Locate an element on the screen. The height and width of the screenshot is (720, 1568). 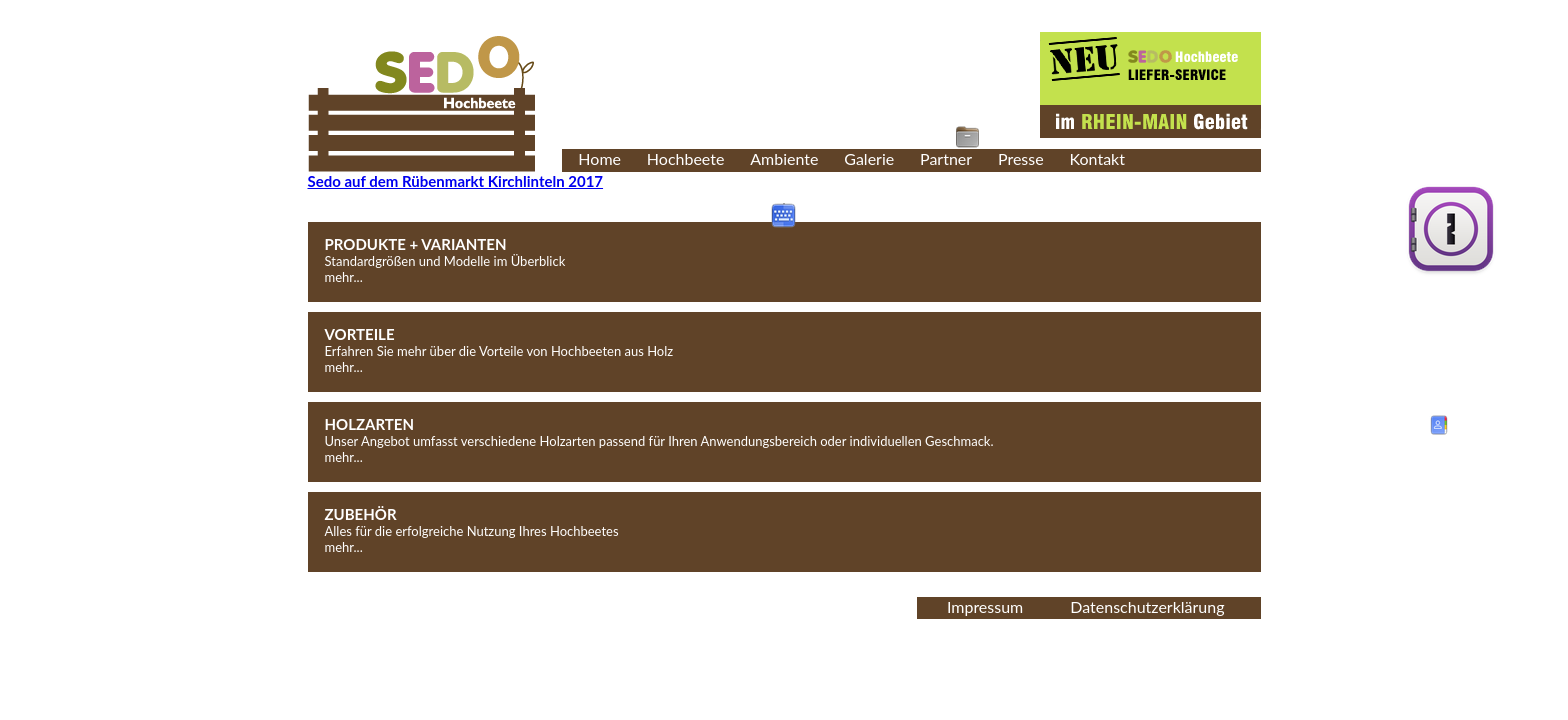
open the Secrets password manager app is located at coordinates (1451, 229).